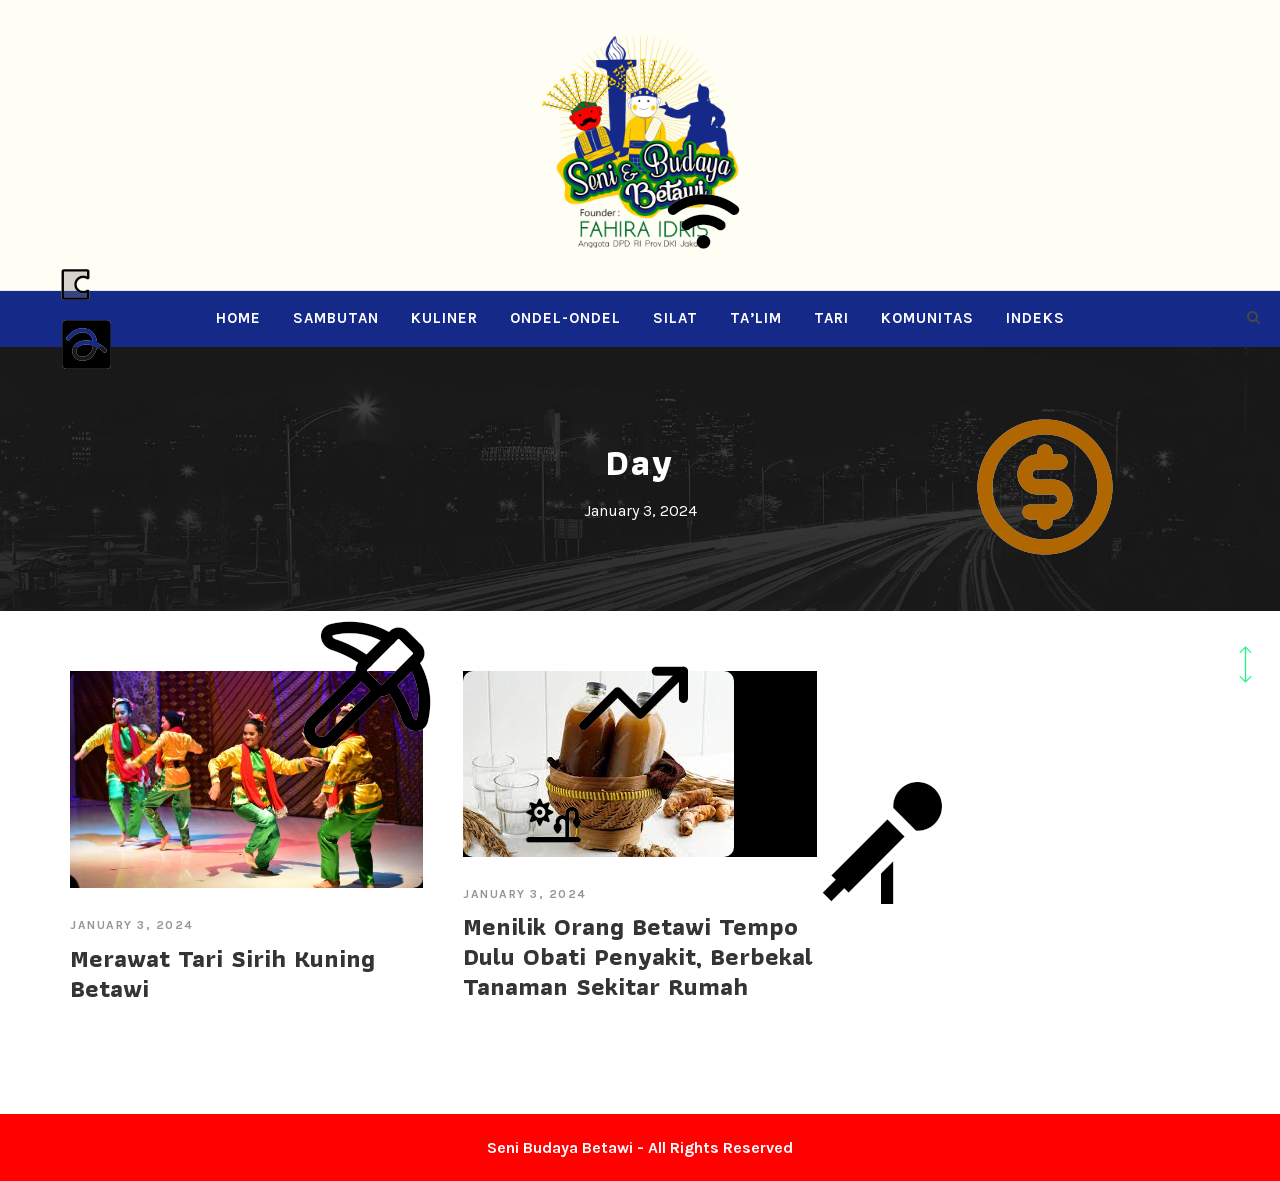  What do you see at coordinates (1045, 487) in the screenshot?
I see `view account balance or financial summary` at bounding box center [1045, 487].